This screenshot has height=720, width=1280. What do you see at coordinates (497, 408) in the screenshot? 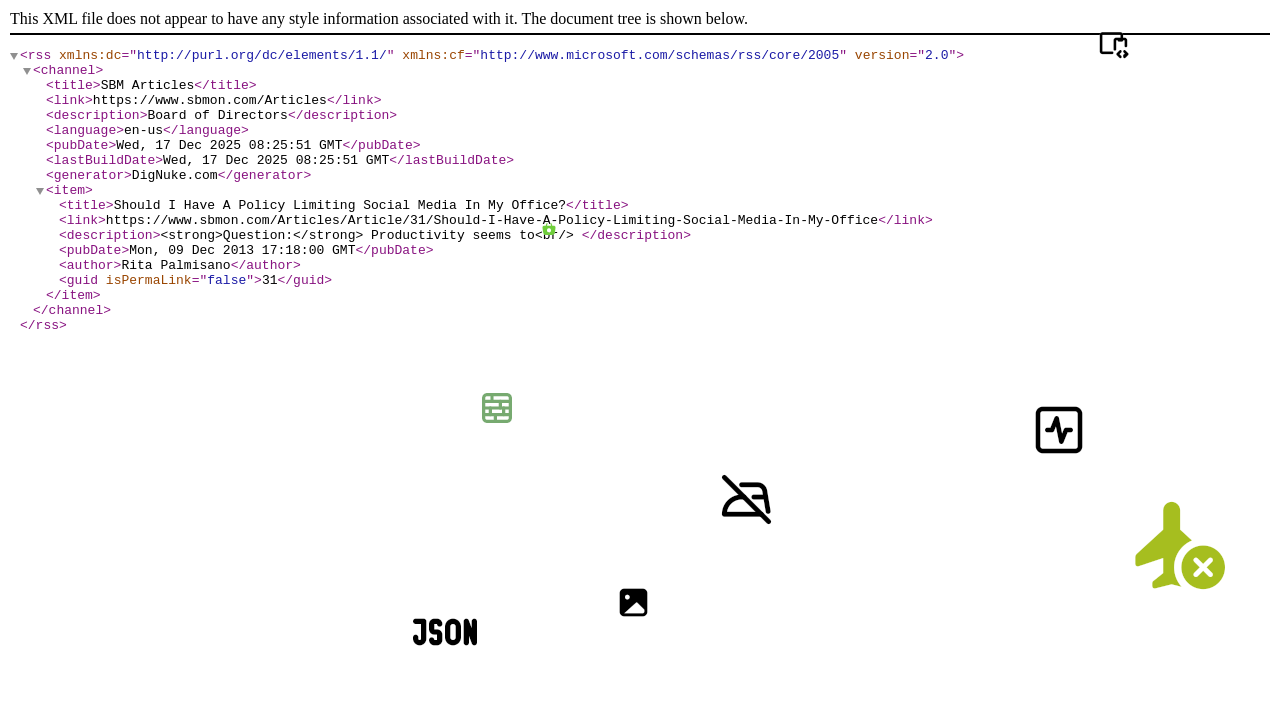
I see `view wall or barrier settings` at bounding box center [497, 408].